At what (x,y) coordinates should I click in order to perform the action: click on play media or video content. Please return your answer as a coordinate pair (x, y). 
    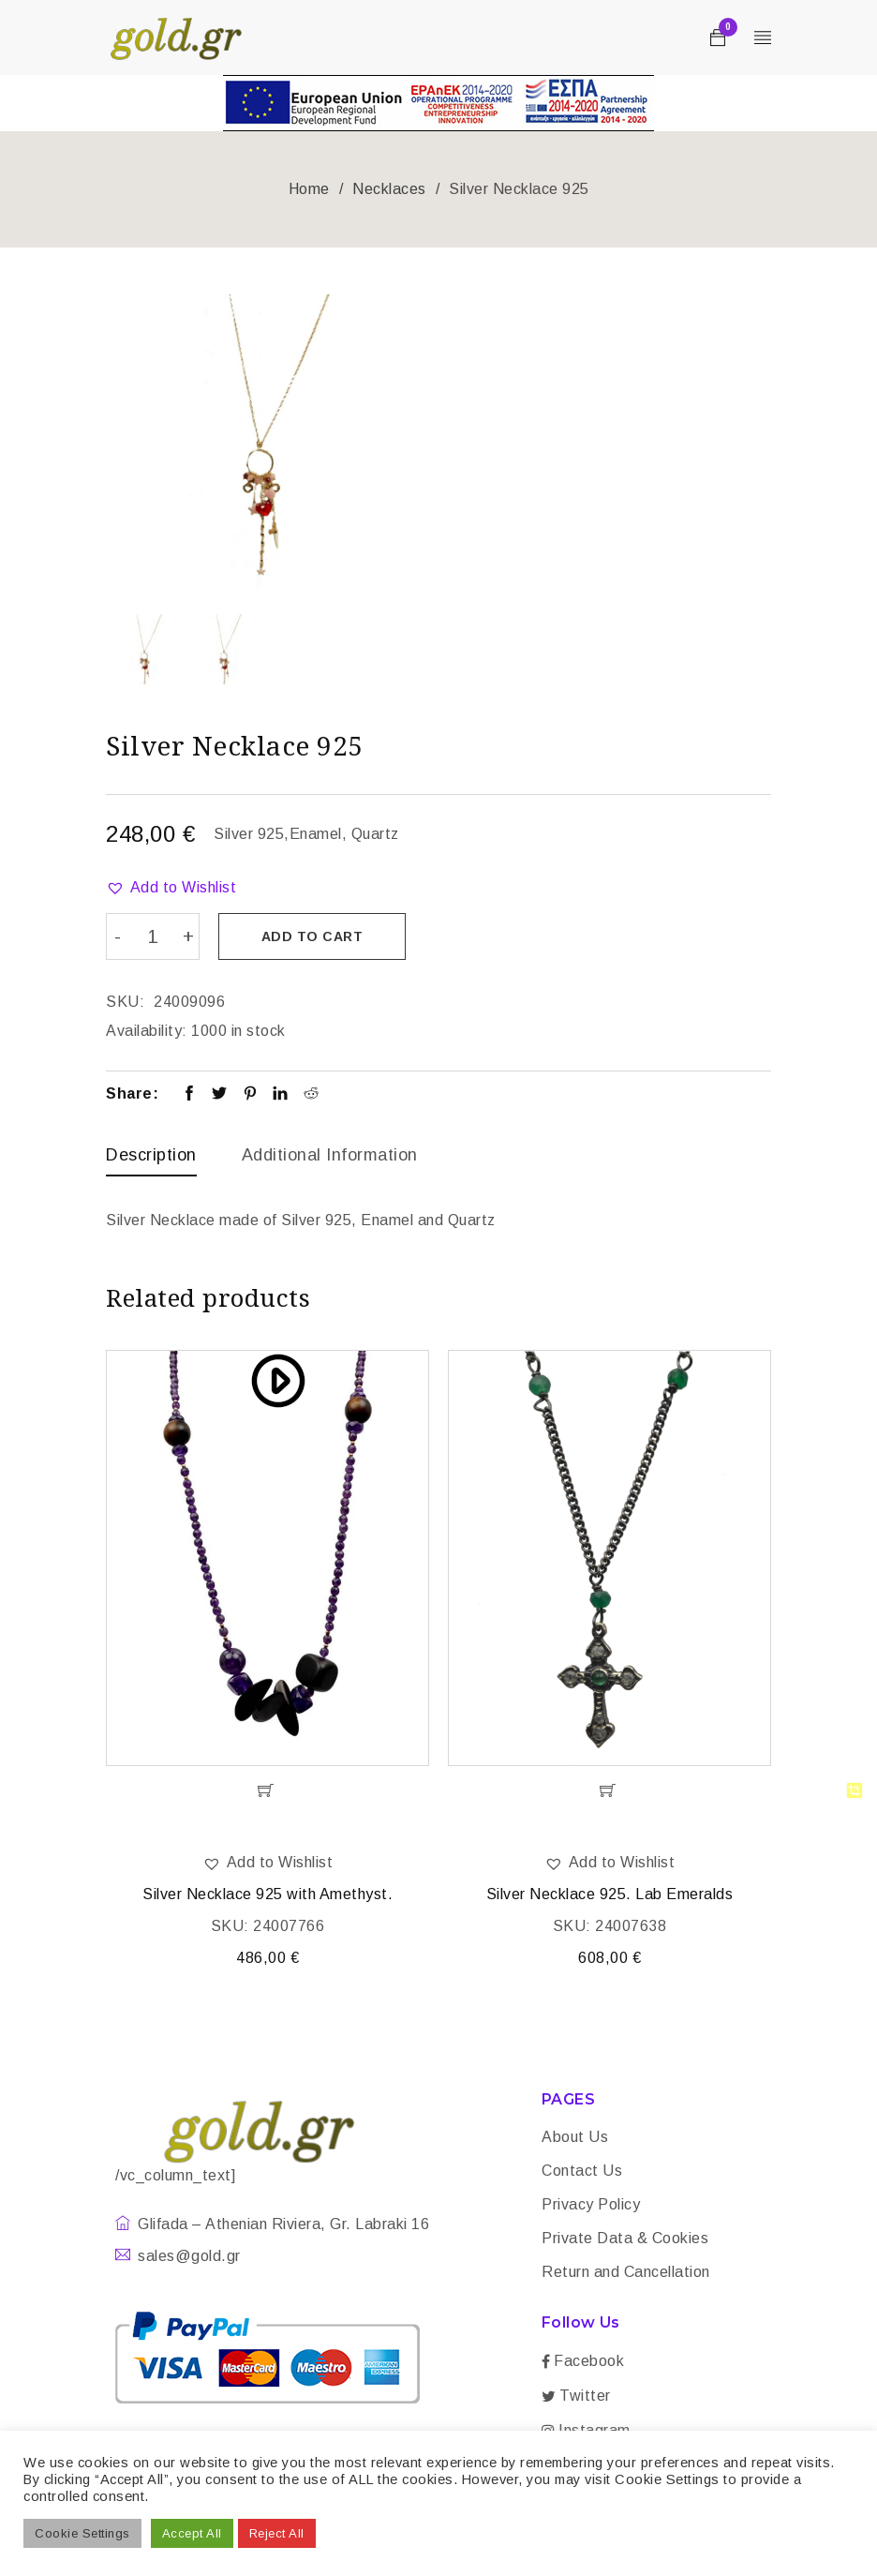
    Looking at the image, I should click on (278, 1381).